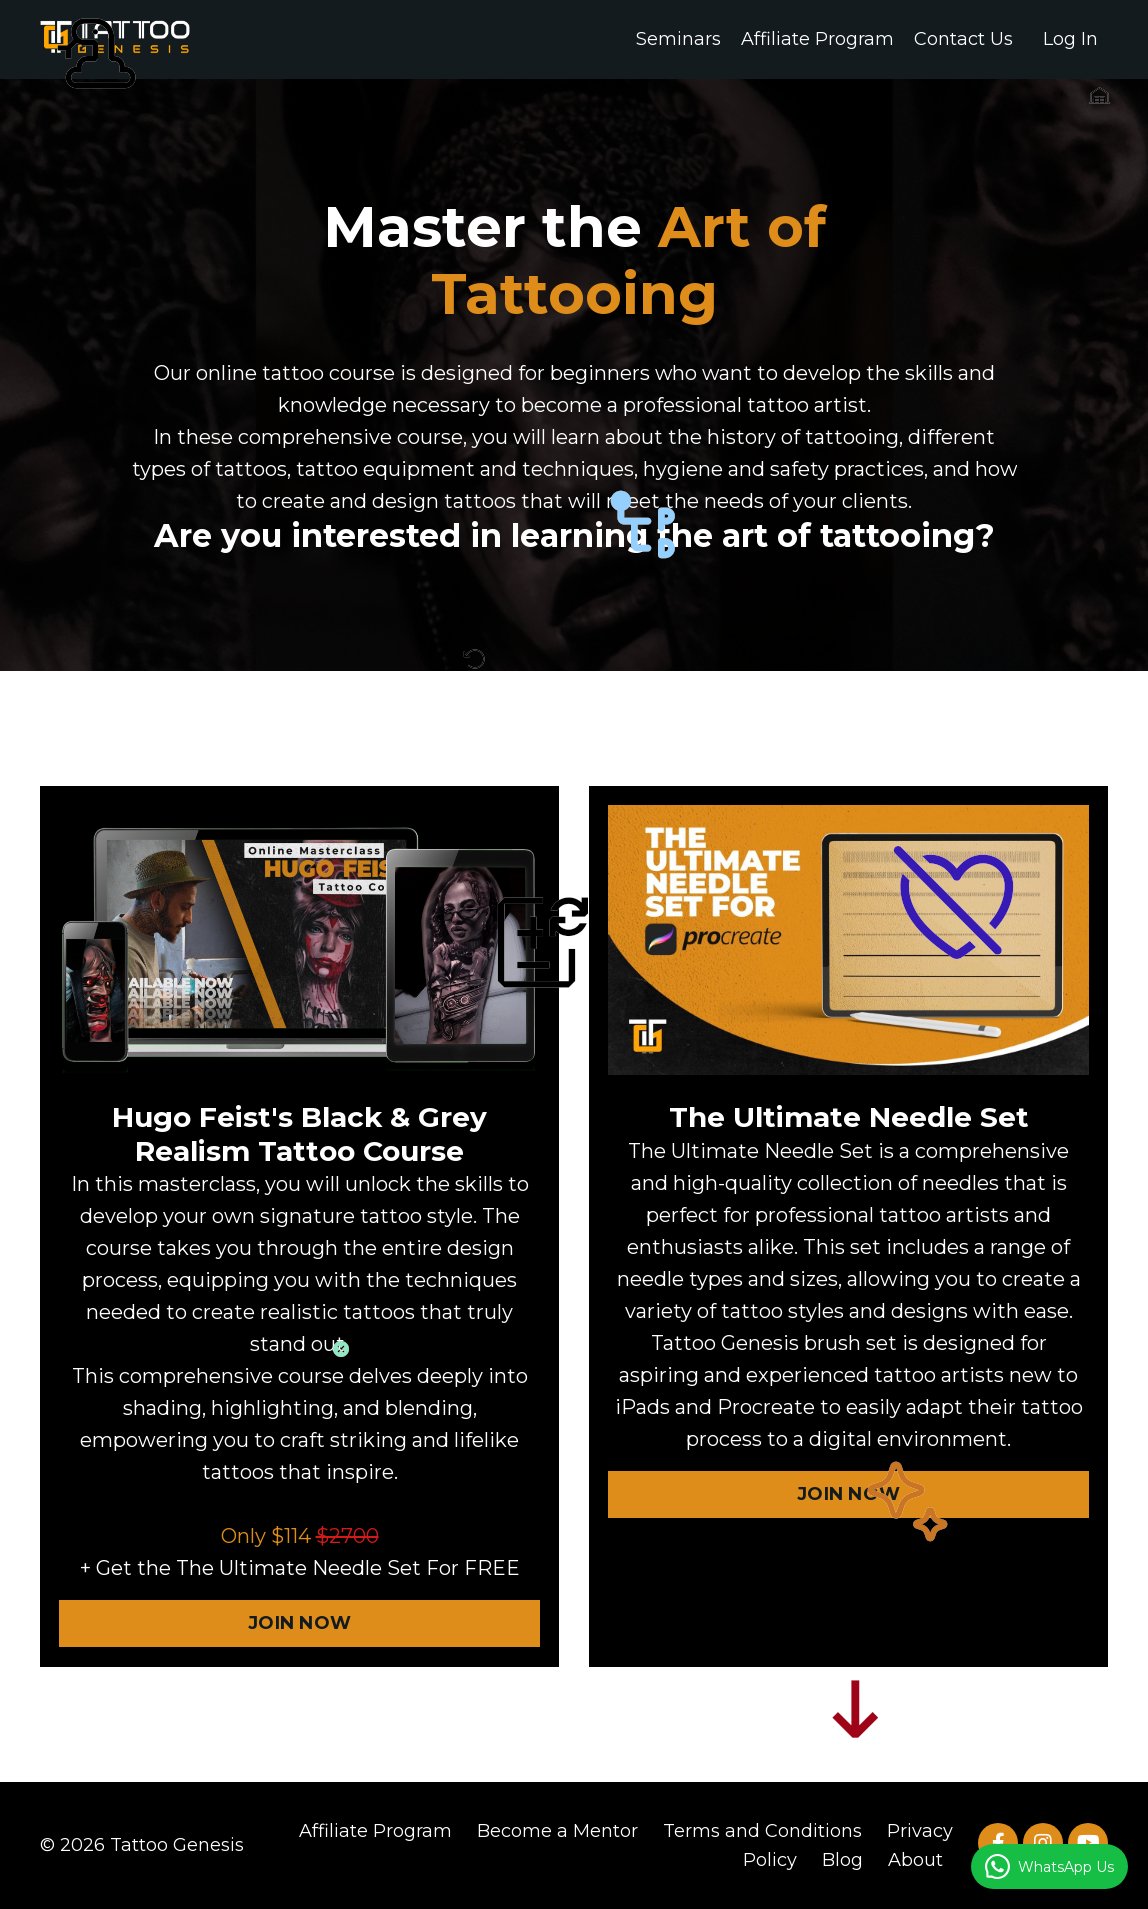 This screenshot has width=1148, height=1909. What do you see at coordinates (953, 902) in the screenshot?
I see `remove from favorites` at bounding box center [953, 902].